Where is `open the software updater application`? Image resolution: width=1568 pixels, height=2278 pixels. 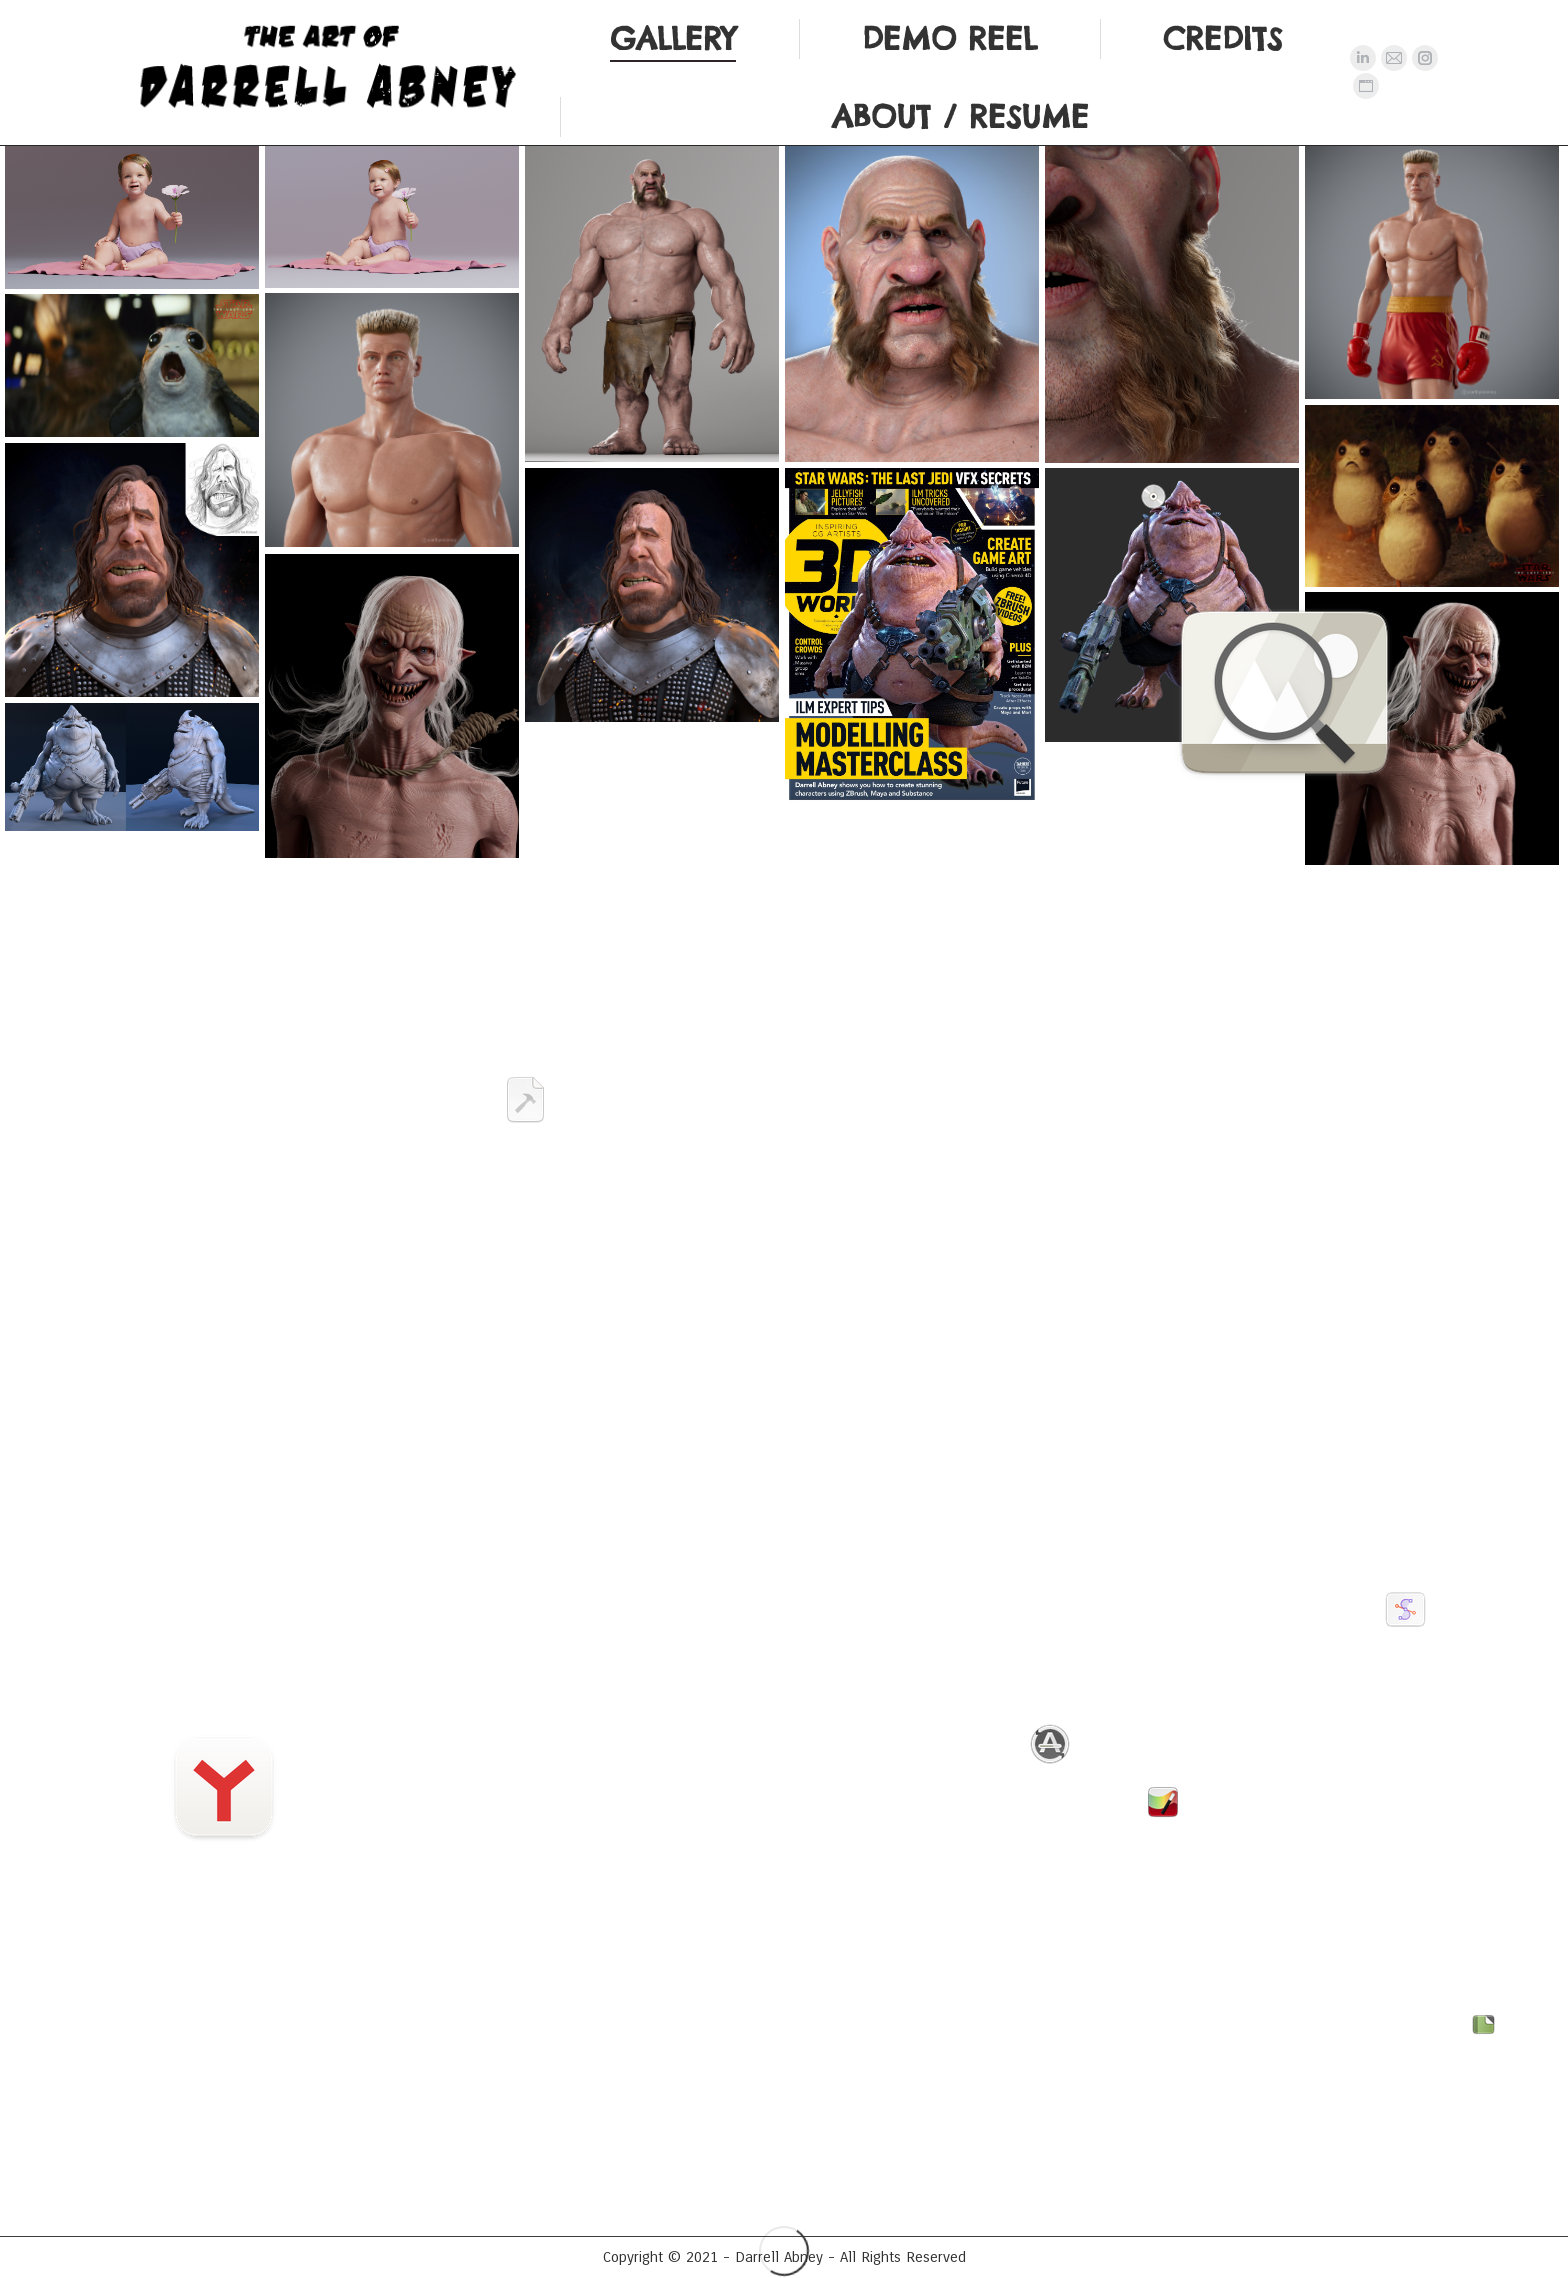 open the software updater application is located at coordinates (1050, 1744).